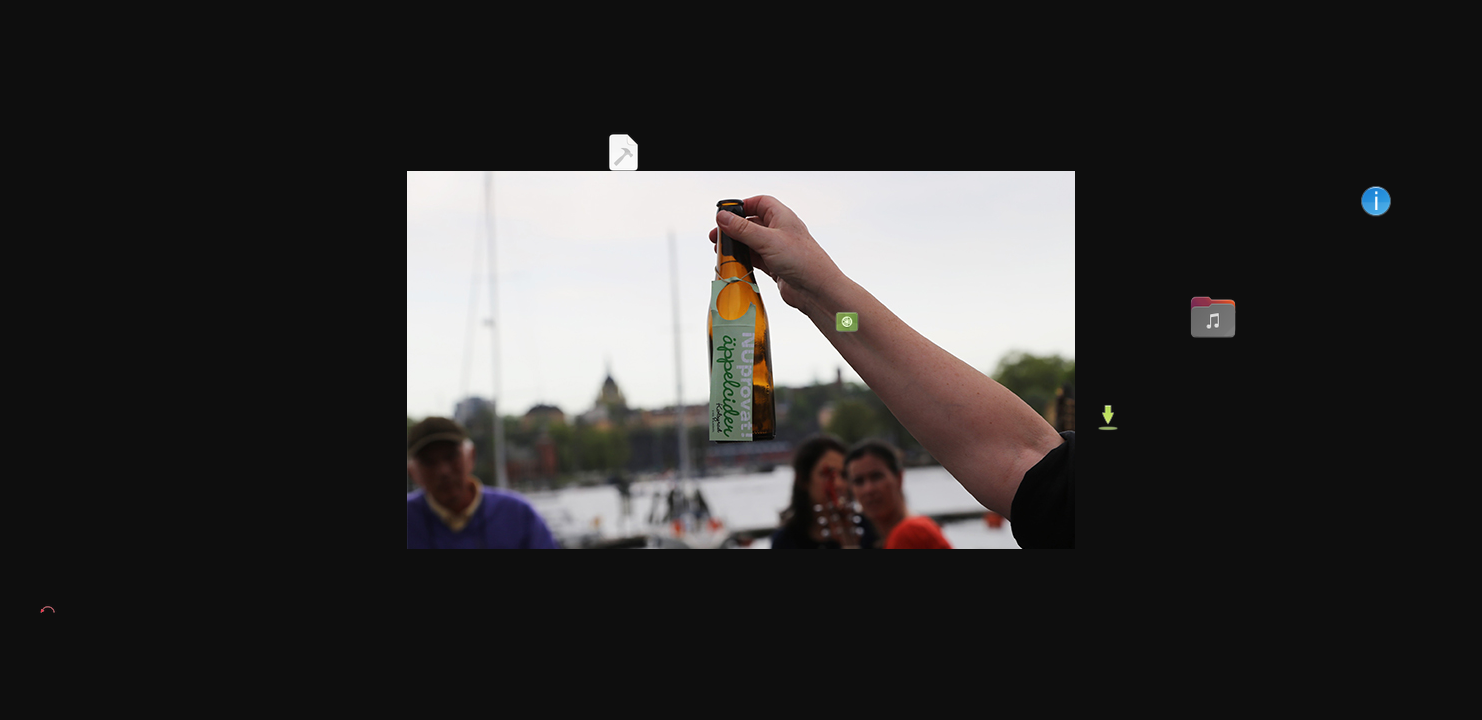 The image size is (1482, 720). Describe the element at coordinates (1376, 201) in the screenshot. I see `view information or details about this item` at that location.